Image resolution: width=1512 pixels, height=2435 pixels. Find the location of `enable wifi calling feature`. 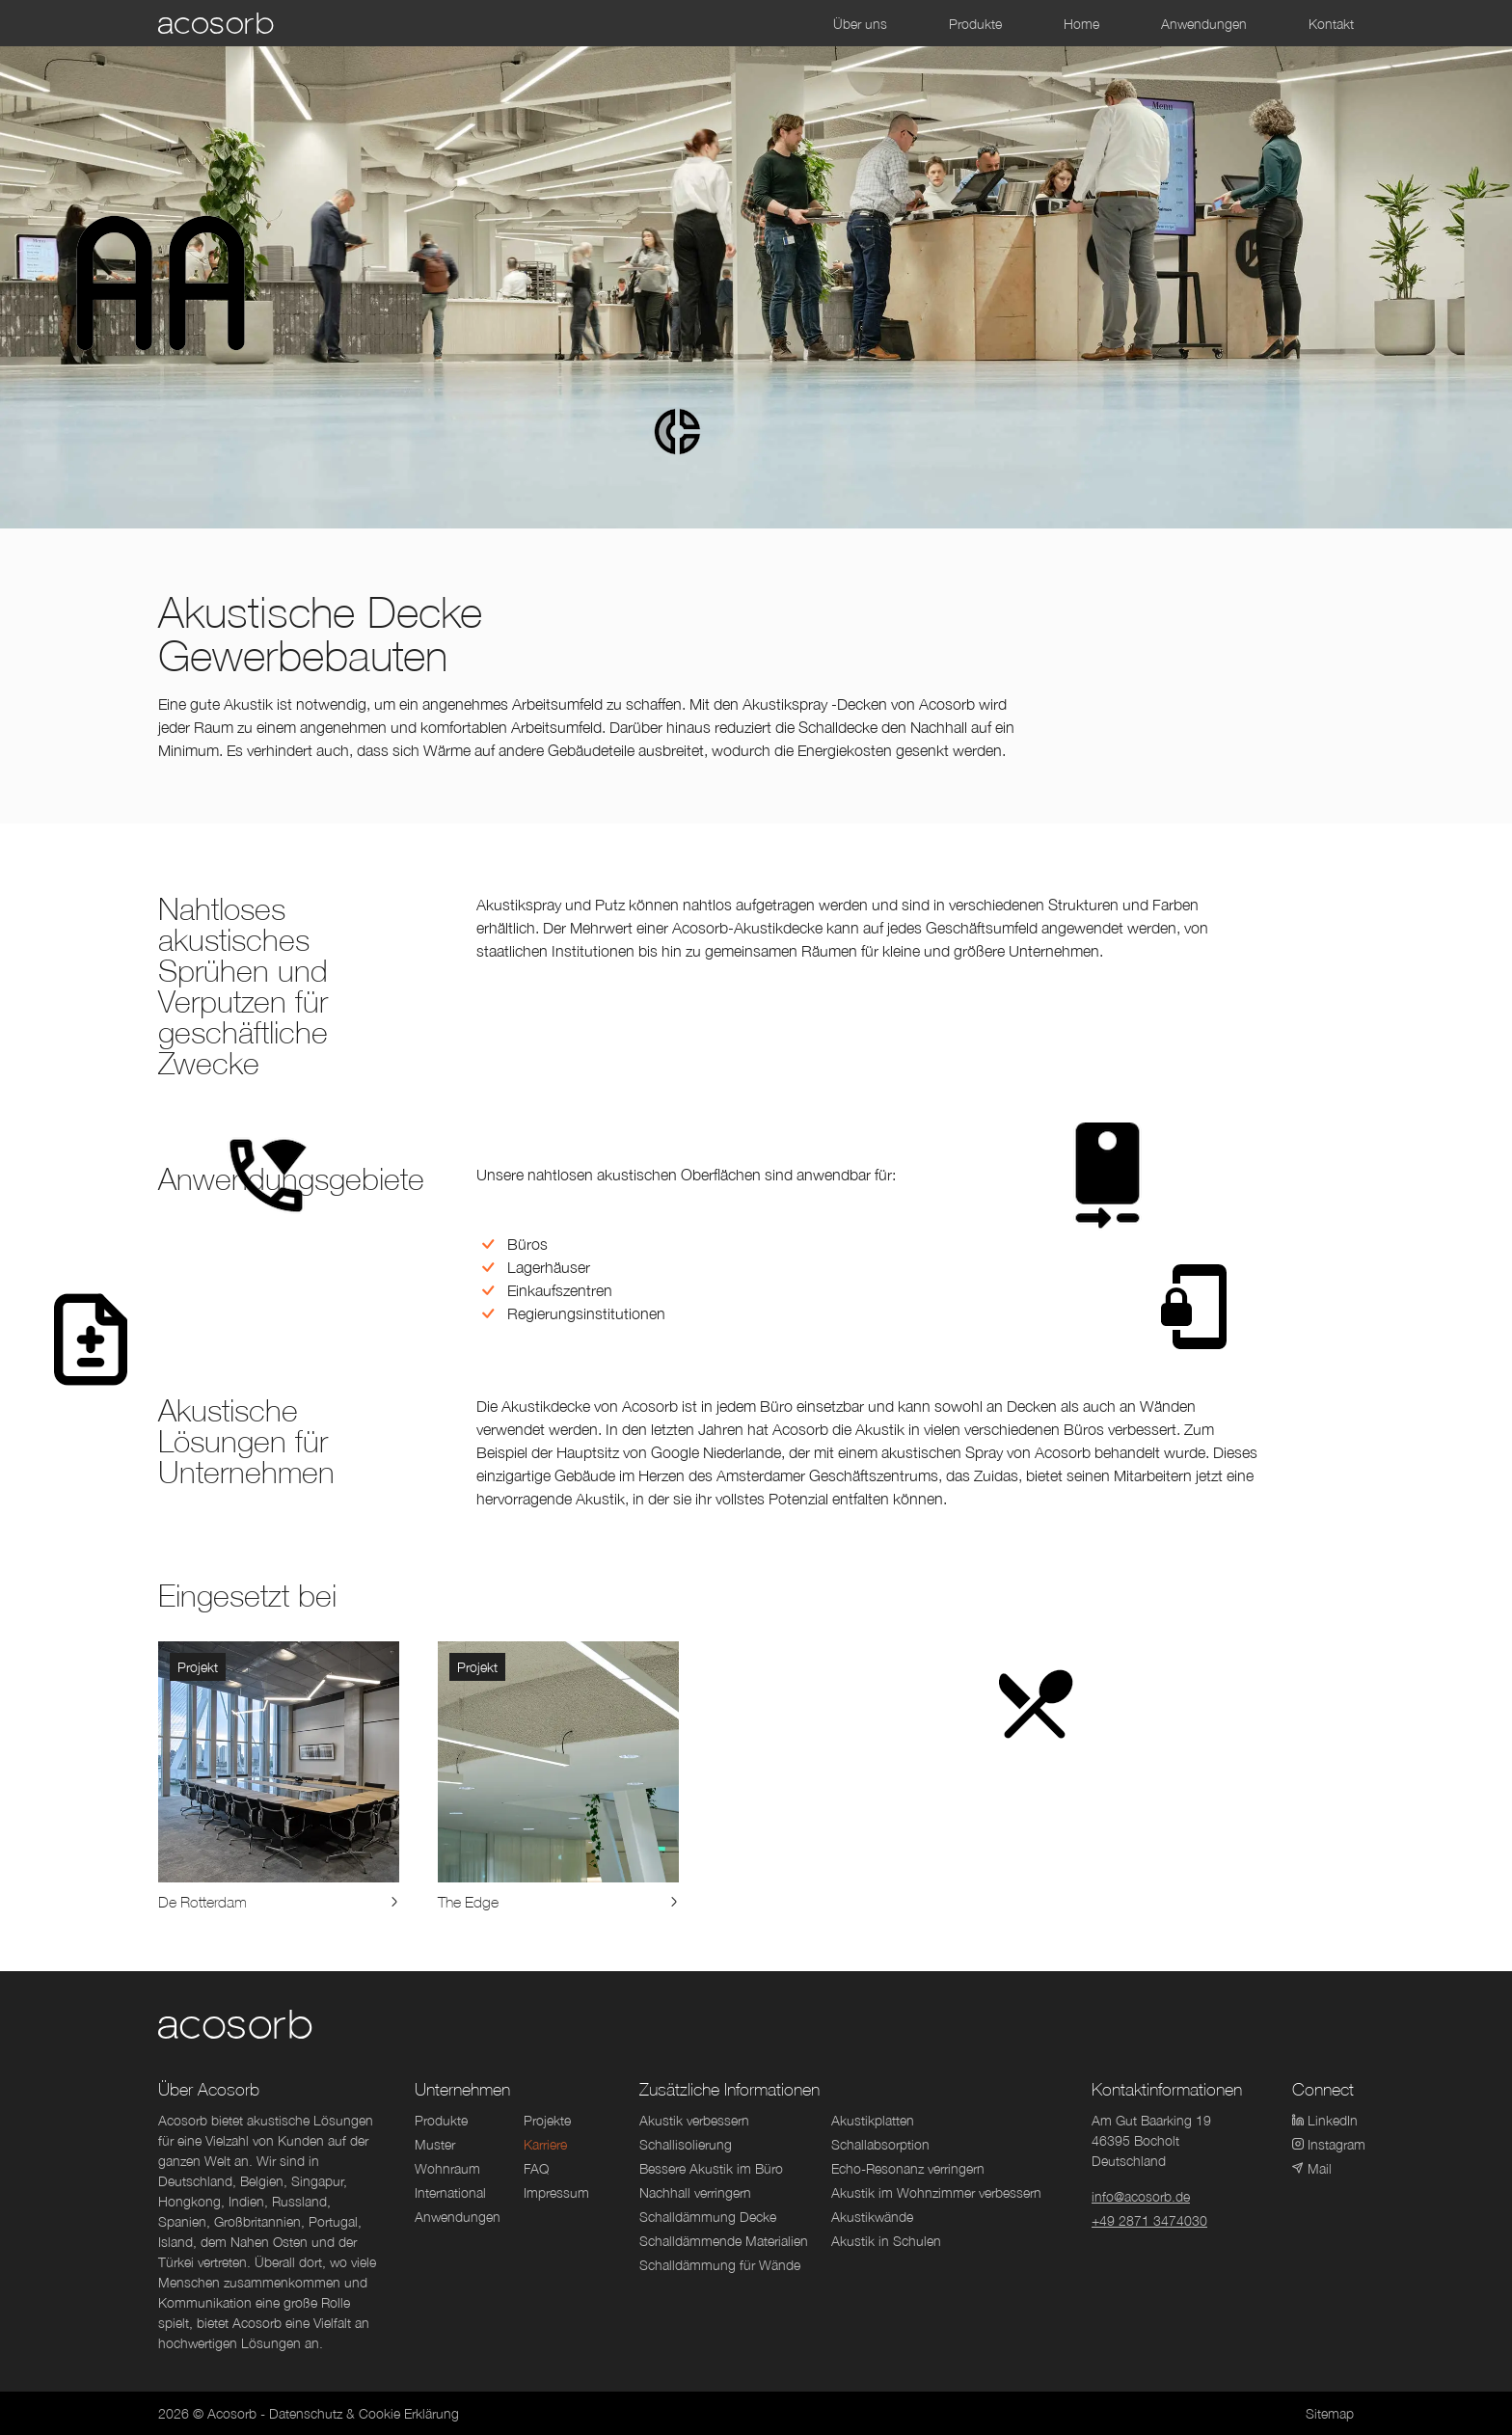

enable wifi calling feature is located at coordinates (266, 1176).